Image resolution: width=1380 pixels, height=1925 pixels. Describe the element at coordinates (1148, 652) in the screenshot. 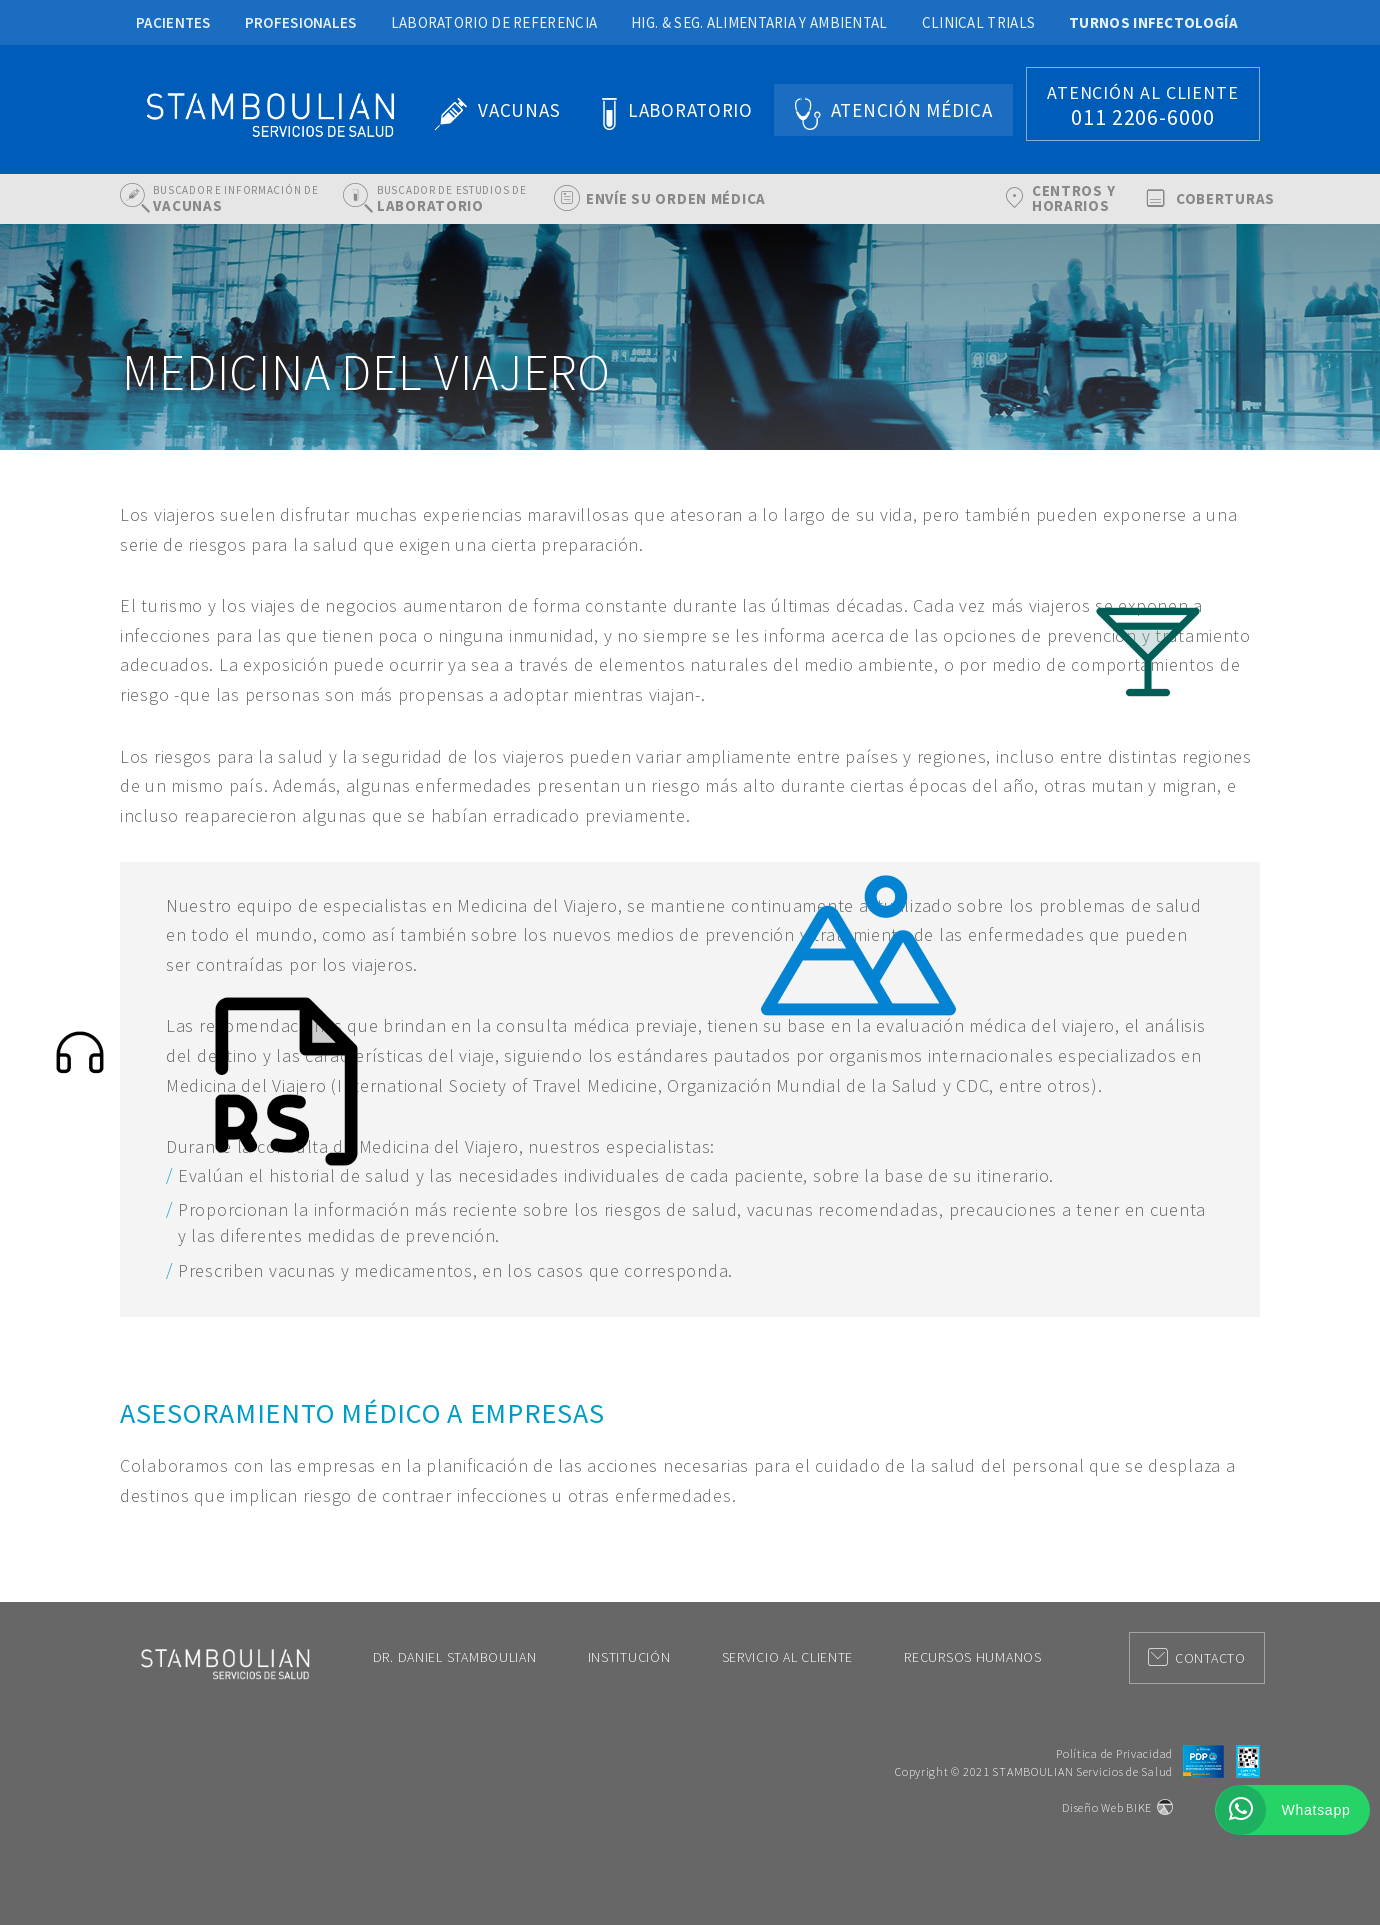

I see `browse cocktail or drink recipes` at that location.